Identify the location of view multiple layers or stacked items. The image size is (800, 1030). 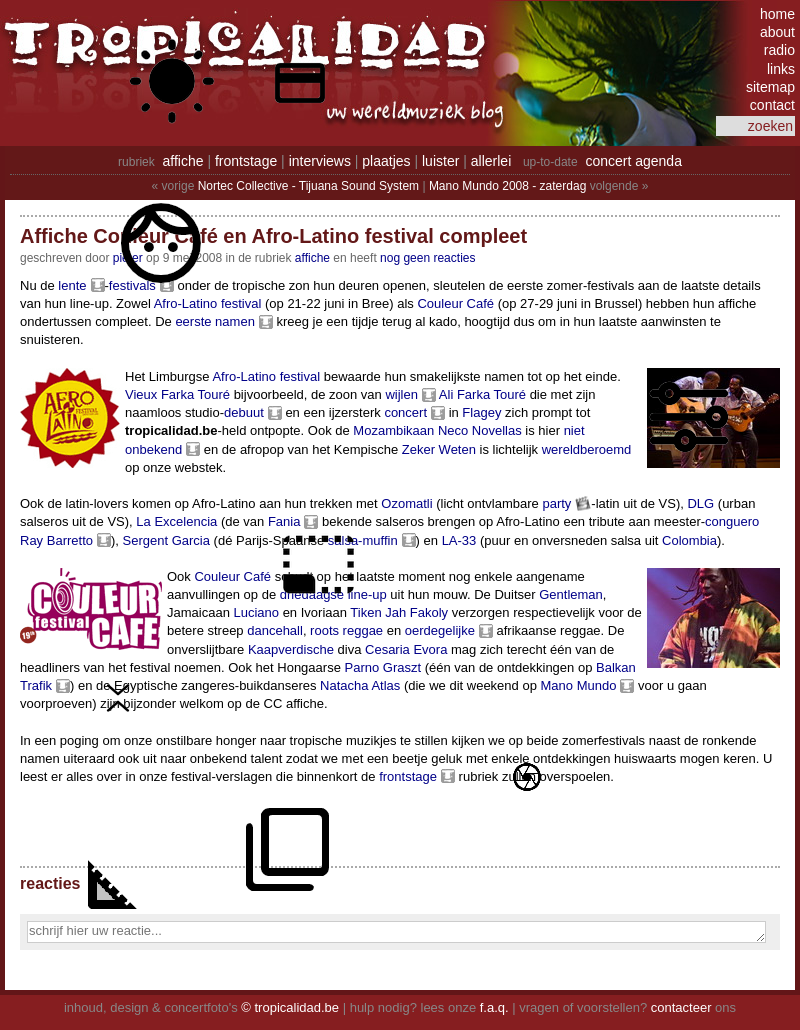
(287, 849).